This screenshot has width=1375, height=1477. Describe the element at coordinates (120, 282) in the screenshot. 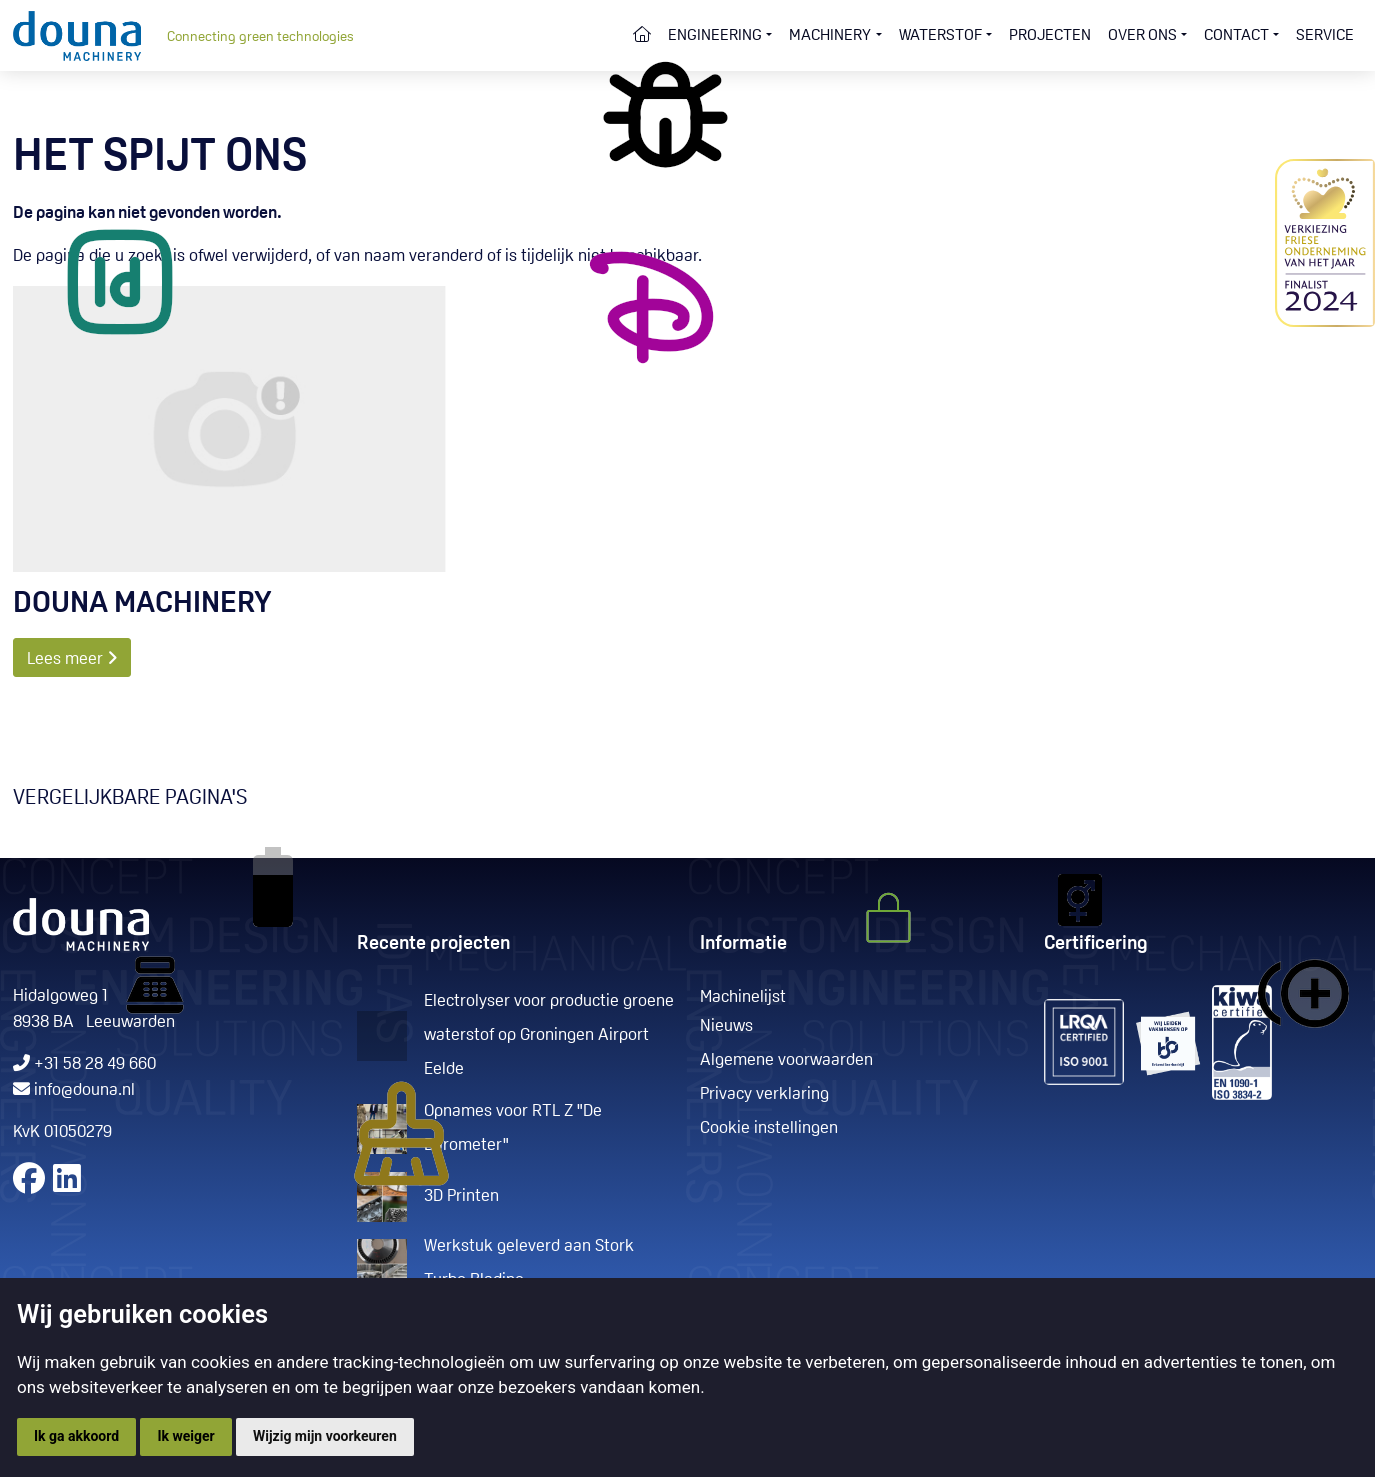

I see `open Adobe InDesign` at that location.